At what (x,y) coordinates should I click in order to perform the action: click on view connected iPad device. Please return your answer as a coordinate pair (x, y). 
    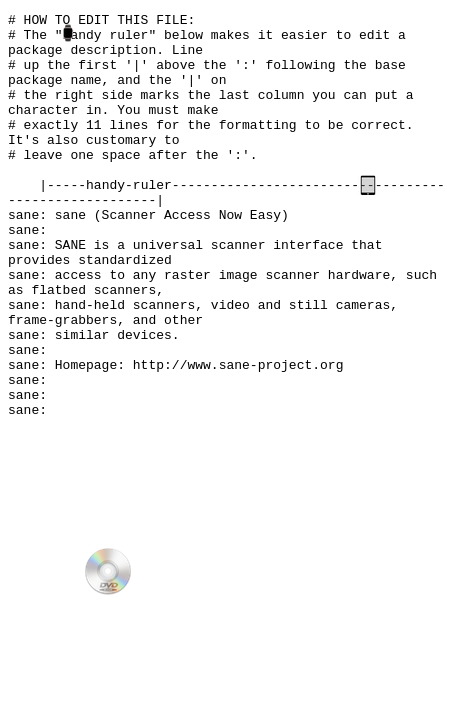
    Looking at the image, I should click on (368, 185).